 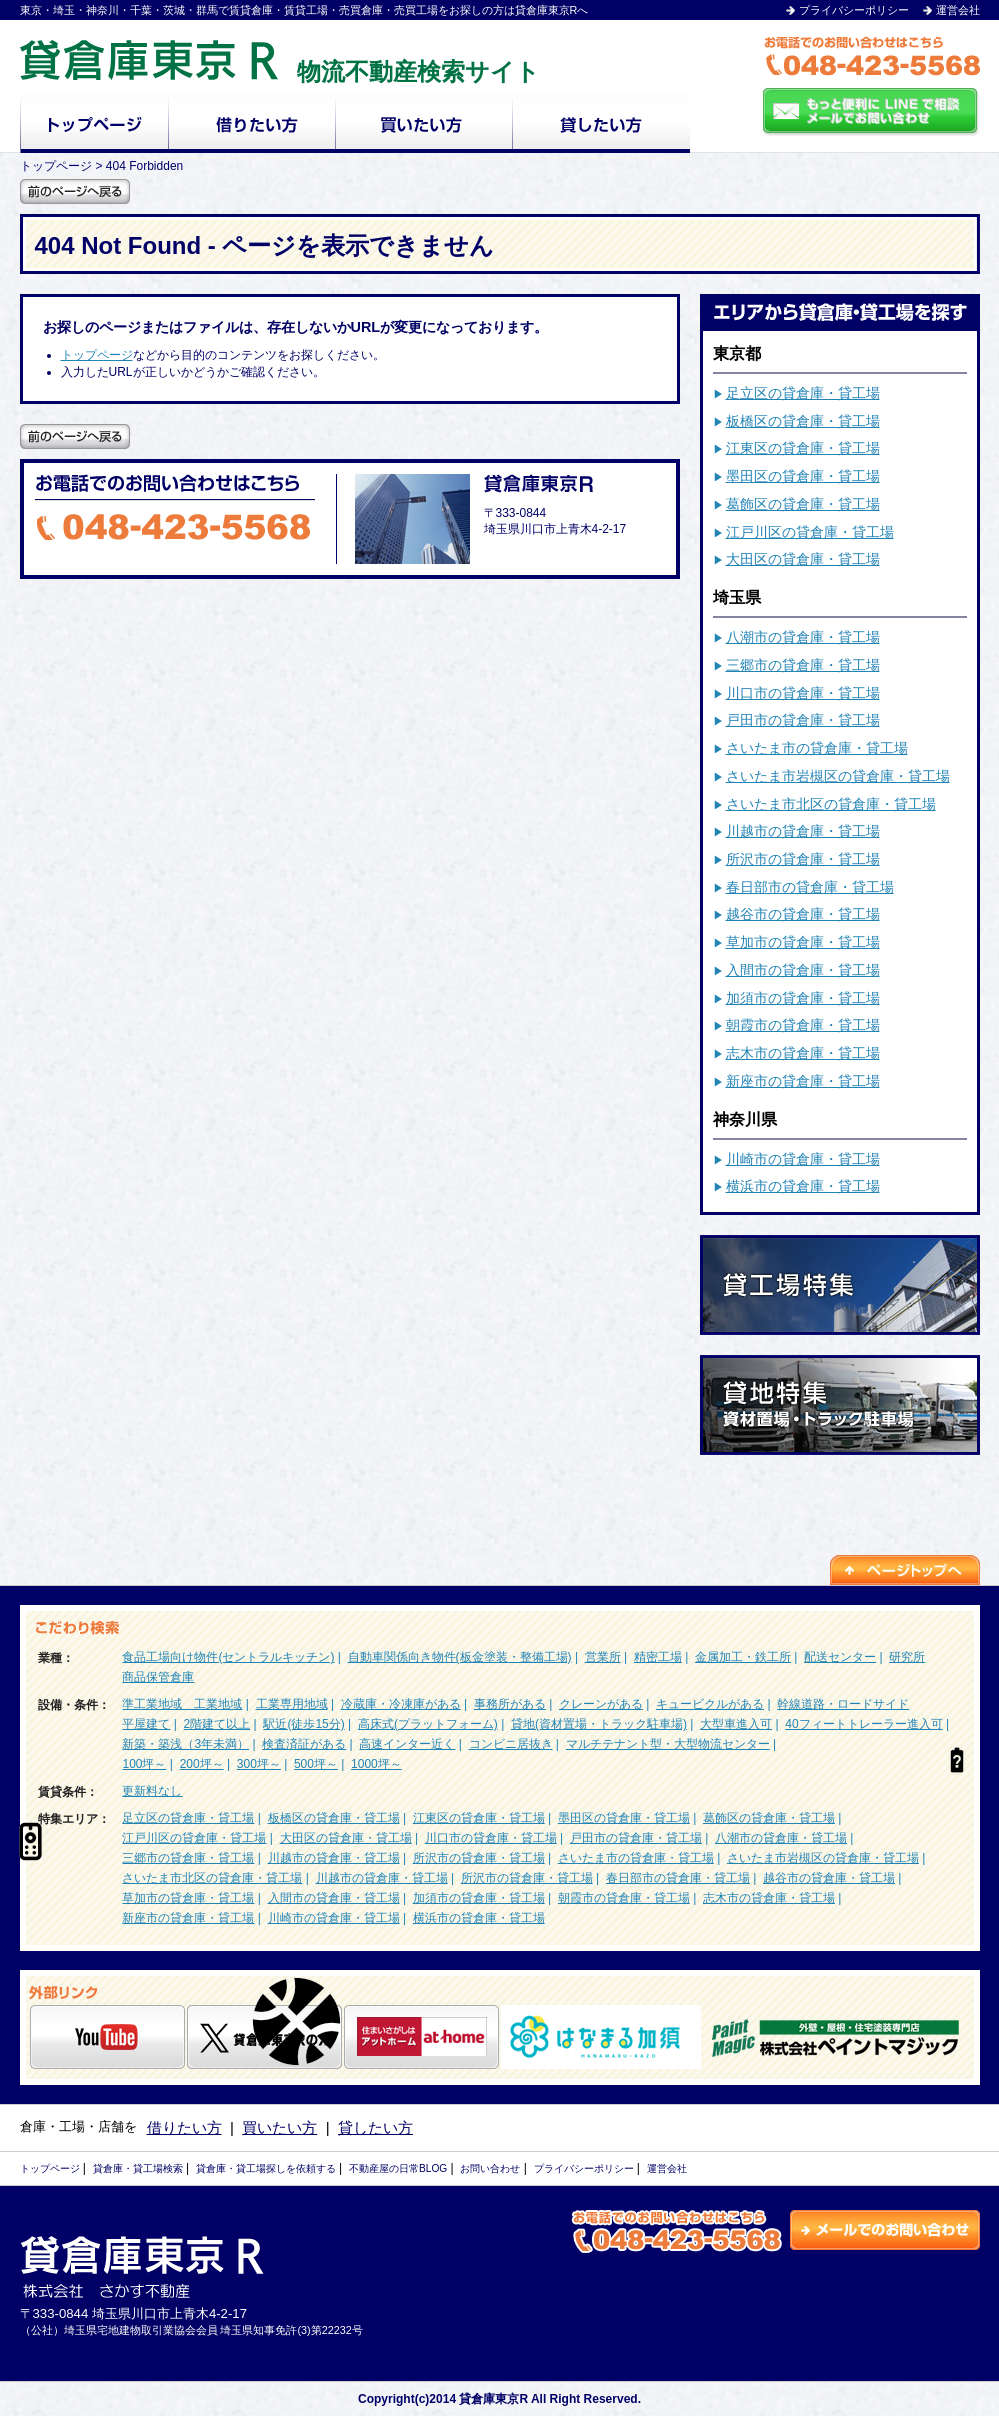 What do you see at coordinates (30, 1841) in the screenshot?
I see `access remote control settings` at bounding box center [30, 1841].